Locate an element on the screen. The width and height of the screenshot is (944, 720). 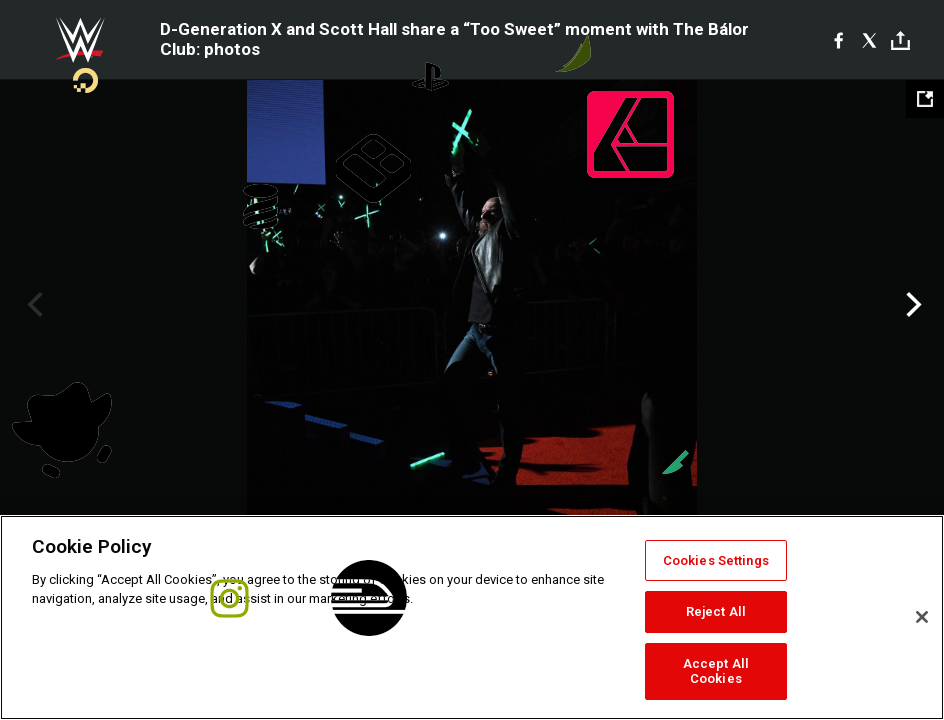
open the duolingo language learning app is located at coordinates (62, 431).